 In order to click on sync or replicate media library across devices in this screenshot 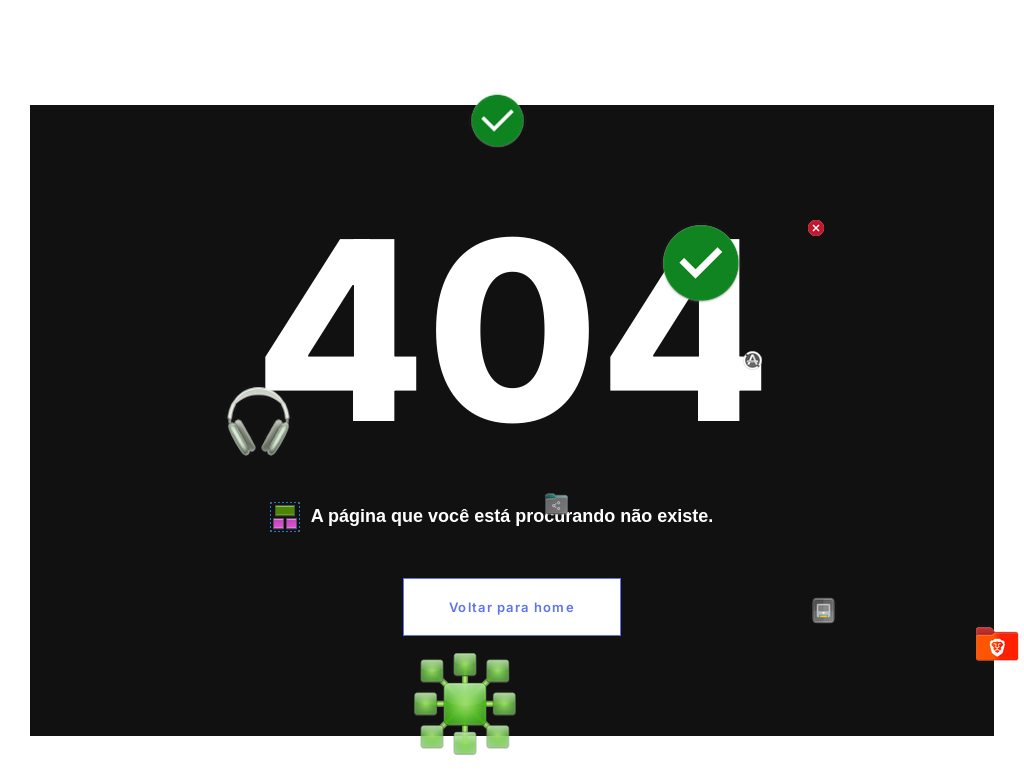, I will do `click(465, 704)`.